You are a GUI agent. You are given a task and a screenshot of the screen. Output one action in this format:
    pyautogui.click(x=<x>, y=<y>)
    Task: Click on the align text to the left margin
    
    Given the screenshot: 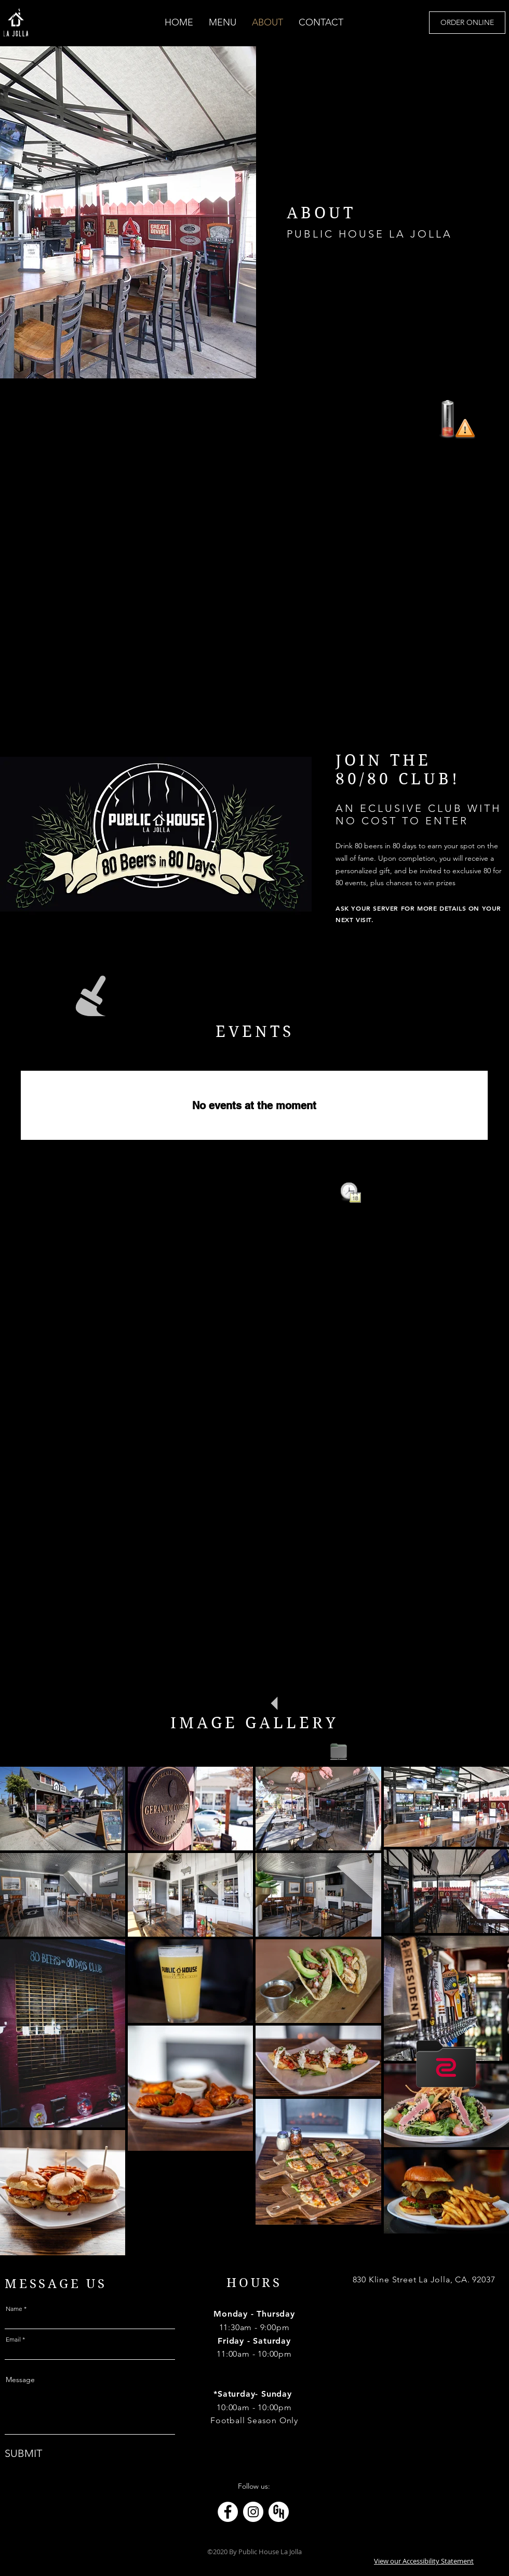 What is the action you would take?
    pyautogui.click(x=57, y=148)
    